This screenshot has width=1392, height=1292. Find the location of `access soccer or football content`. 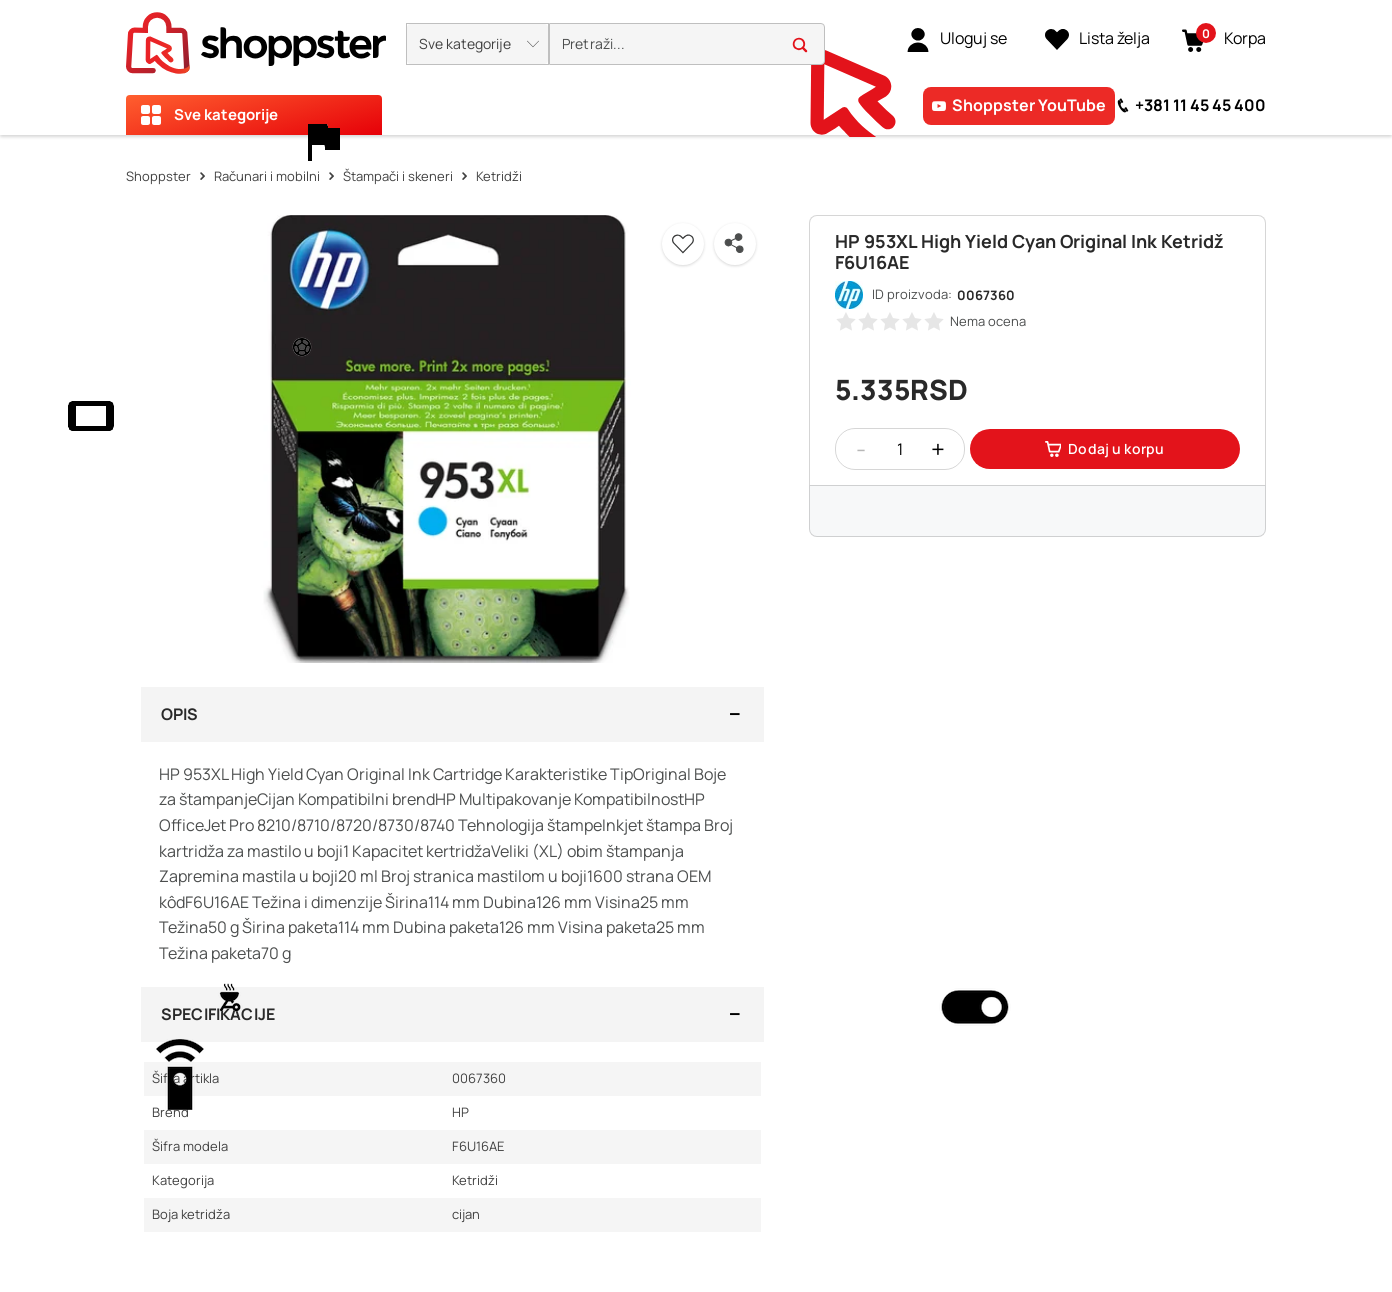

access soccer or football content is located at coordinates (302, 347).